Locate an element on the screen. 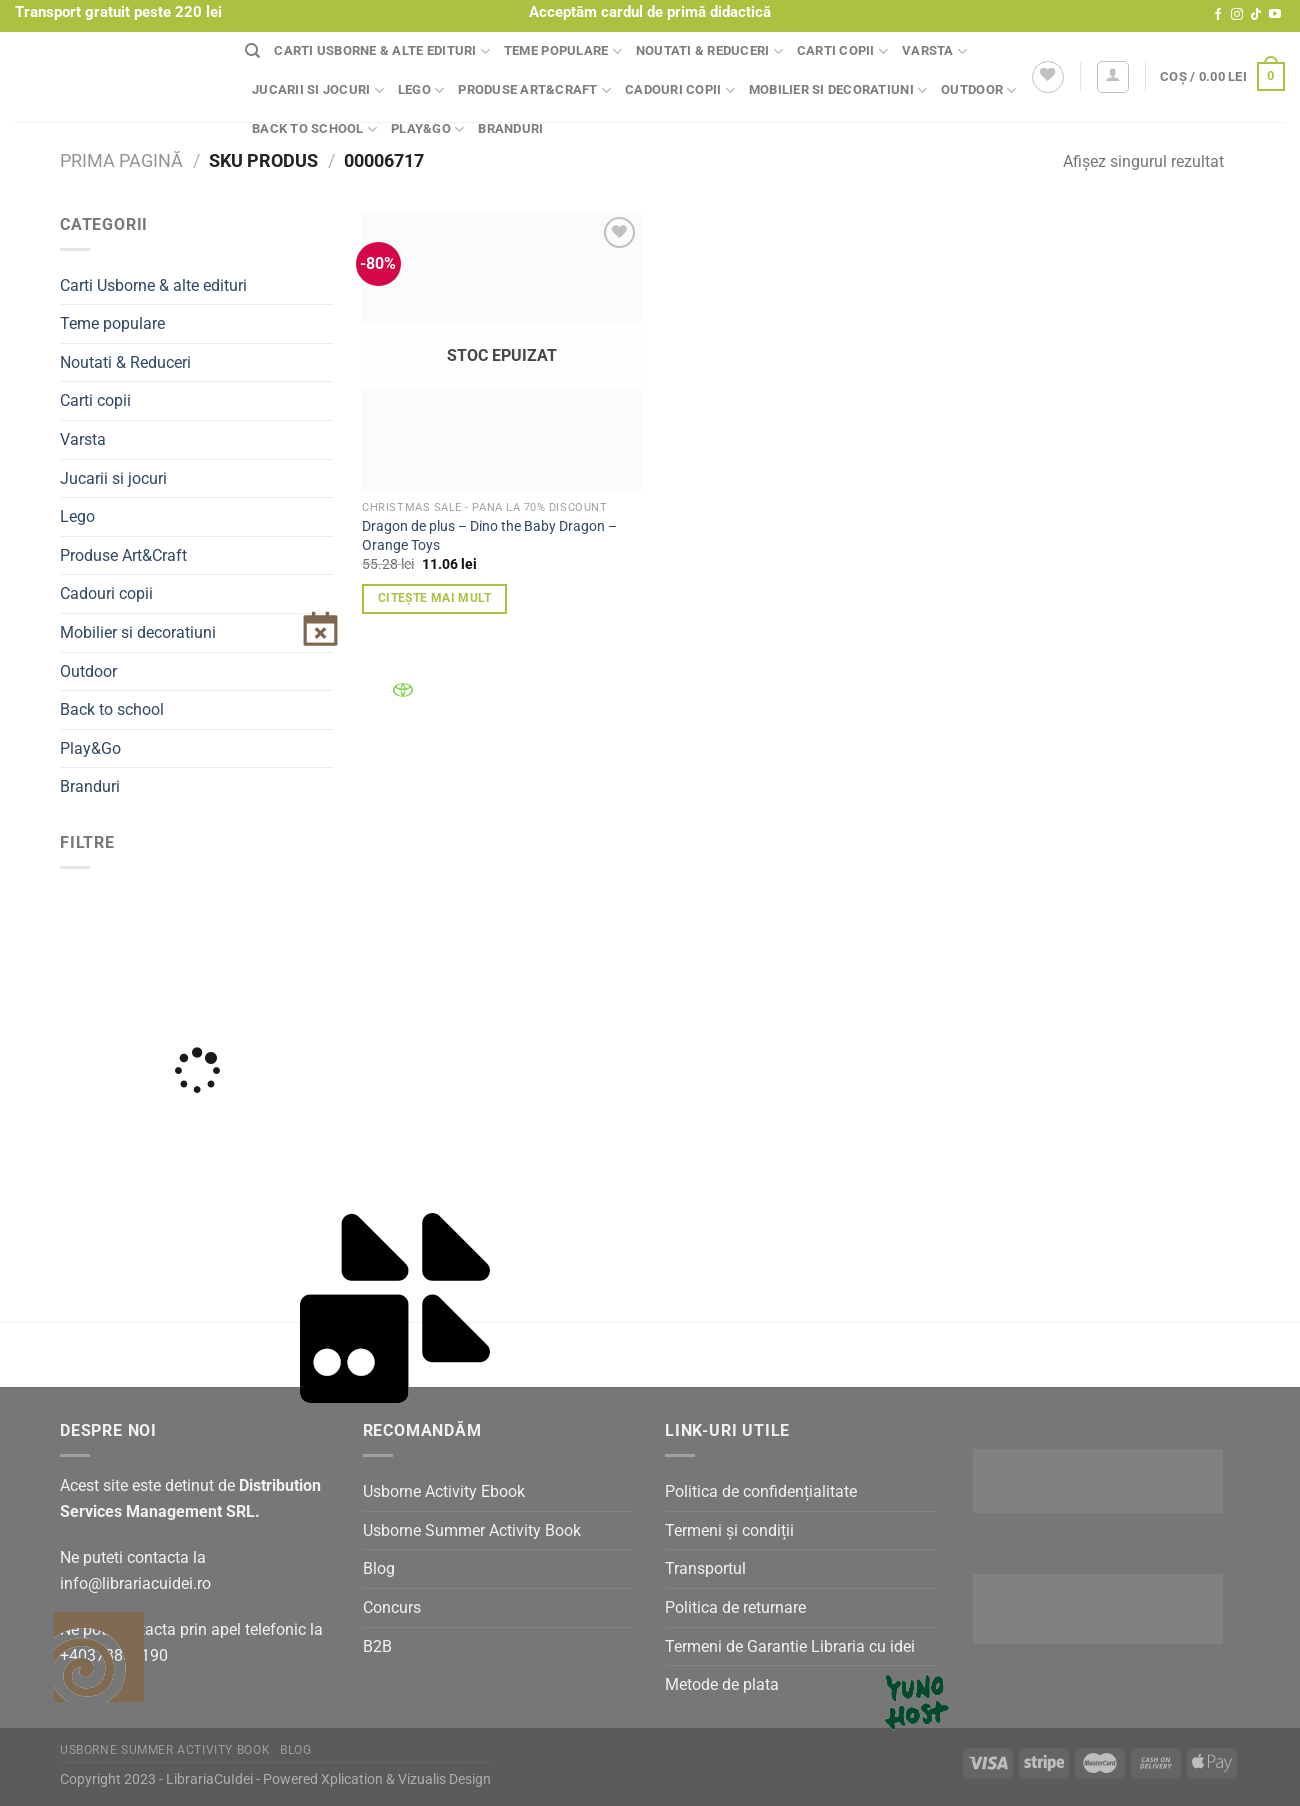 Image resolution: width=1300 pixels, height=1806 pixels. yunohost self-hosting platform logo is located at coordinates (917, 1702).